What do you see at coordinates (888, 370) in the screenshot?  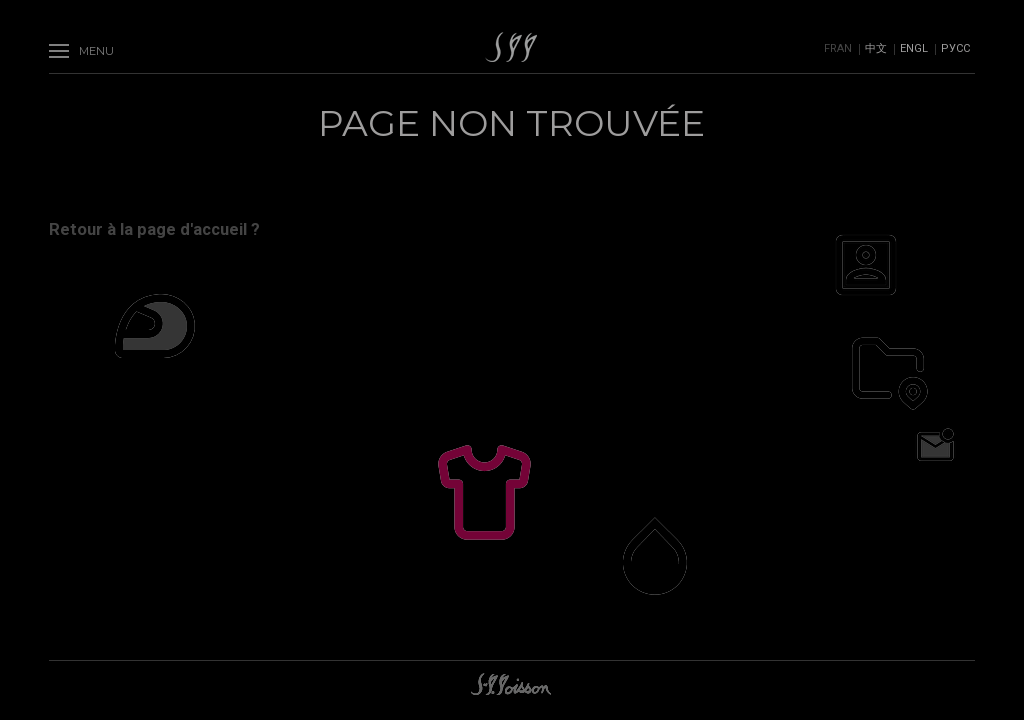 I see `pin a folder to quick access` at bounding box center [888, 370].